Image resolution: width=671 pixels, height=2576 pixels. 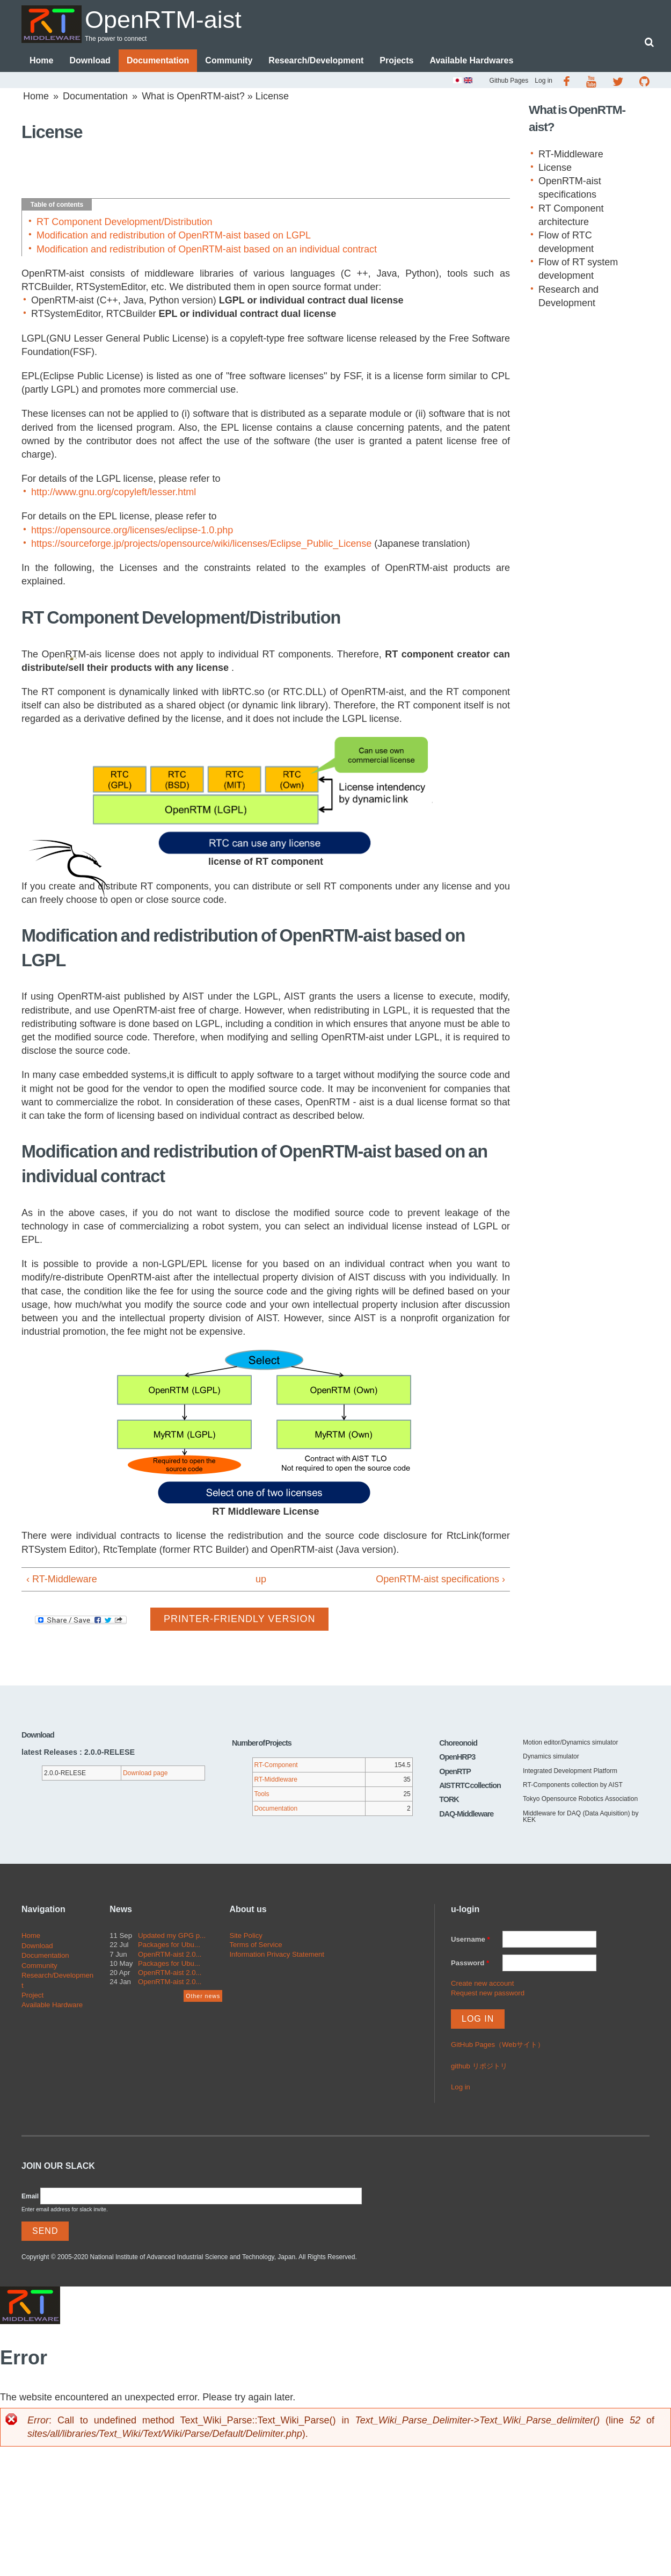 I want to click on styled-components library logo, so click(x=72, y=658).